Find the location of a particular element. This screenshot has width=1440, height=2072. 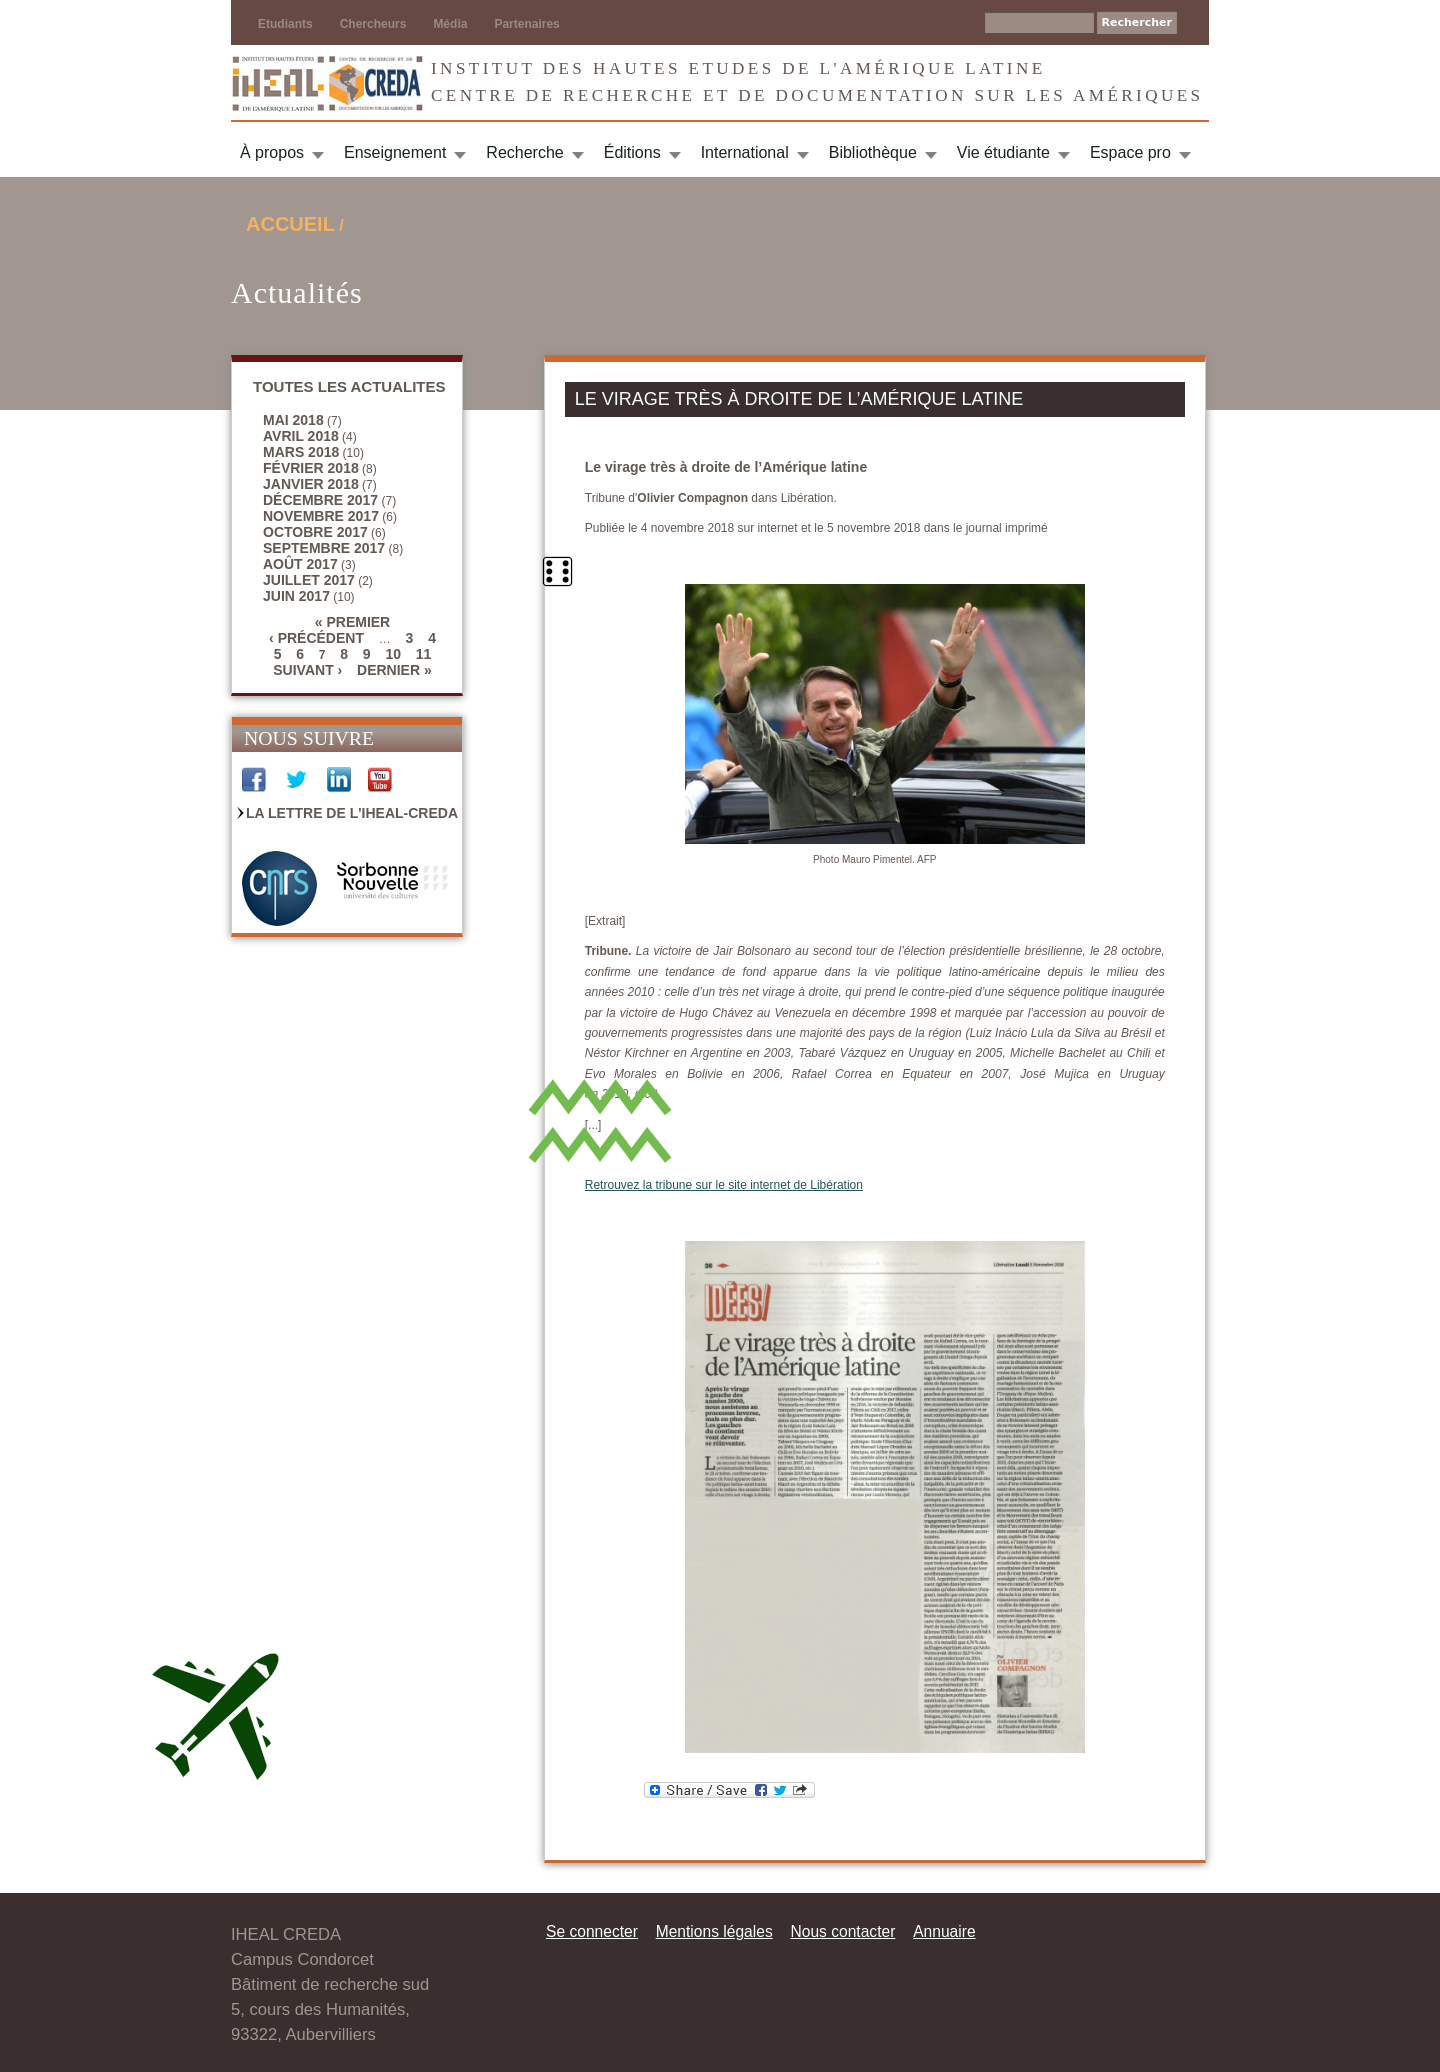

represents the aquarius zodiac sign is located at coordinates (600, 1121).